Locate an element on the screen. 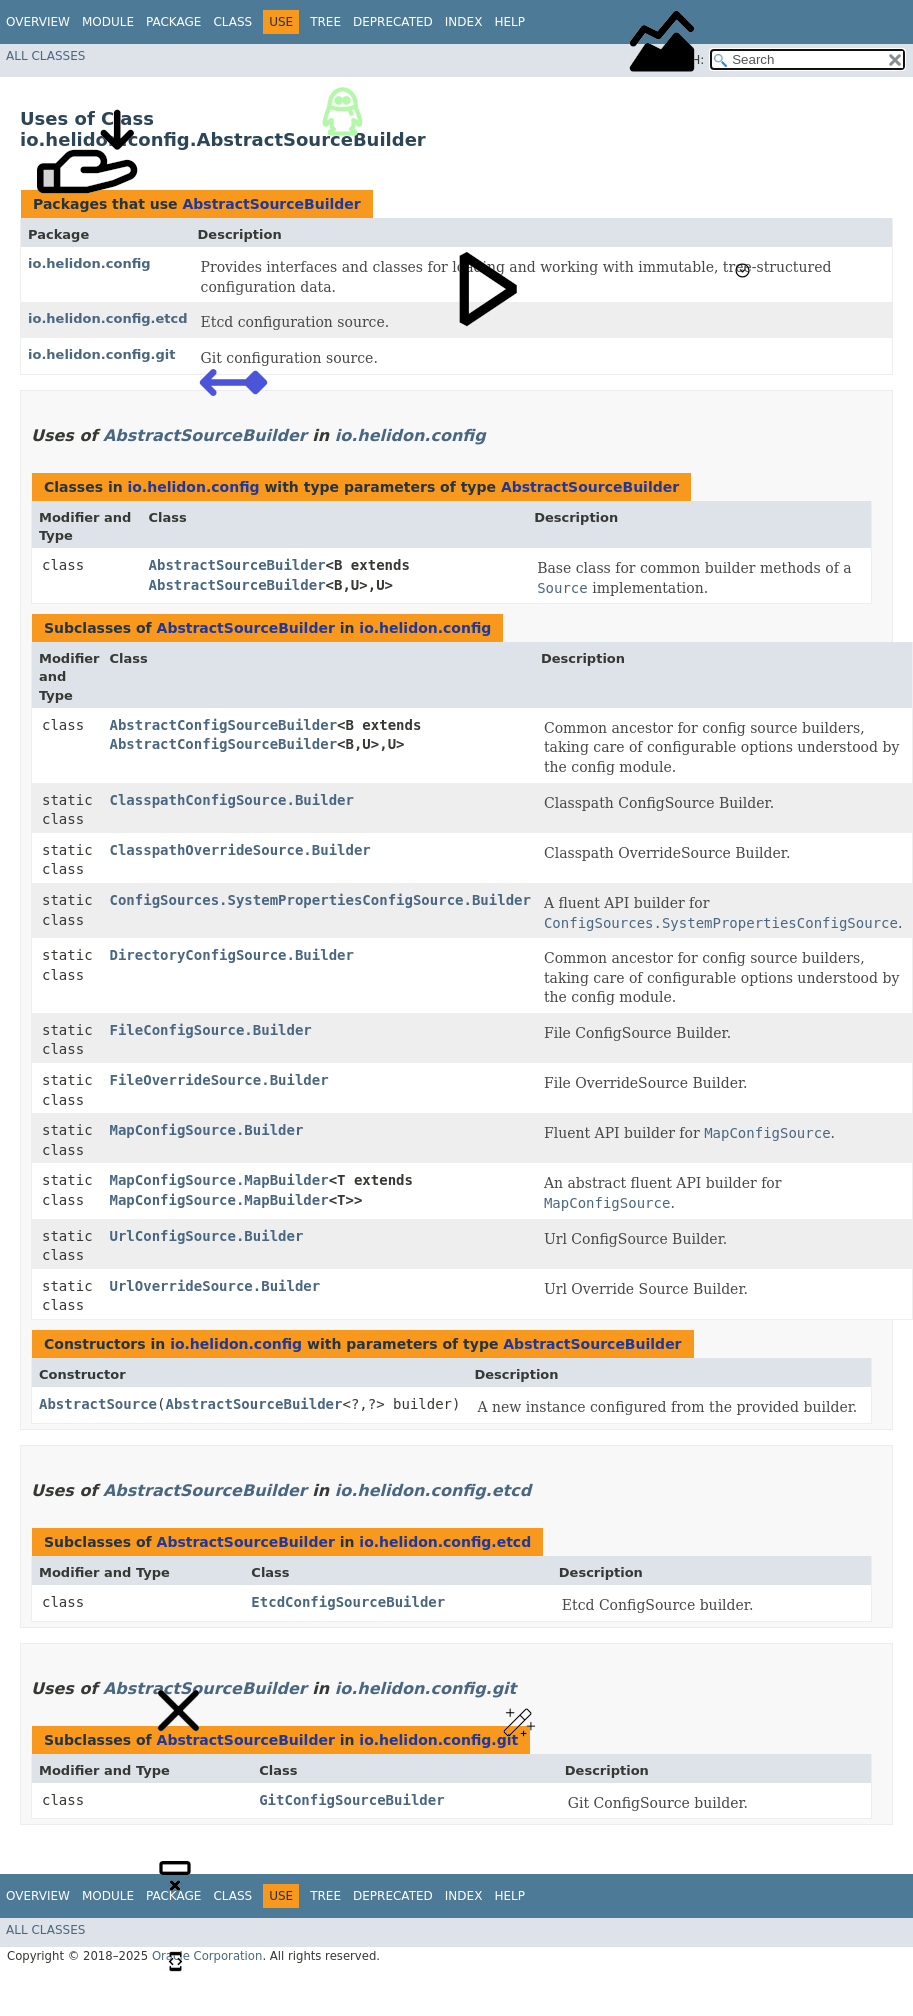 The height and width of the screenshot is (2016, 913). receive or accept an incoming item is located at coordinates (90, 156).